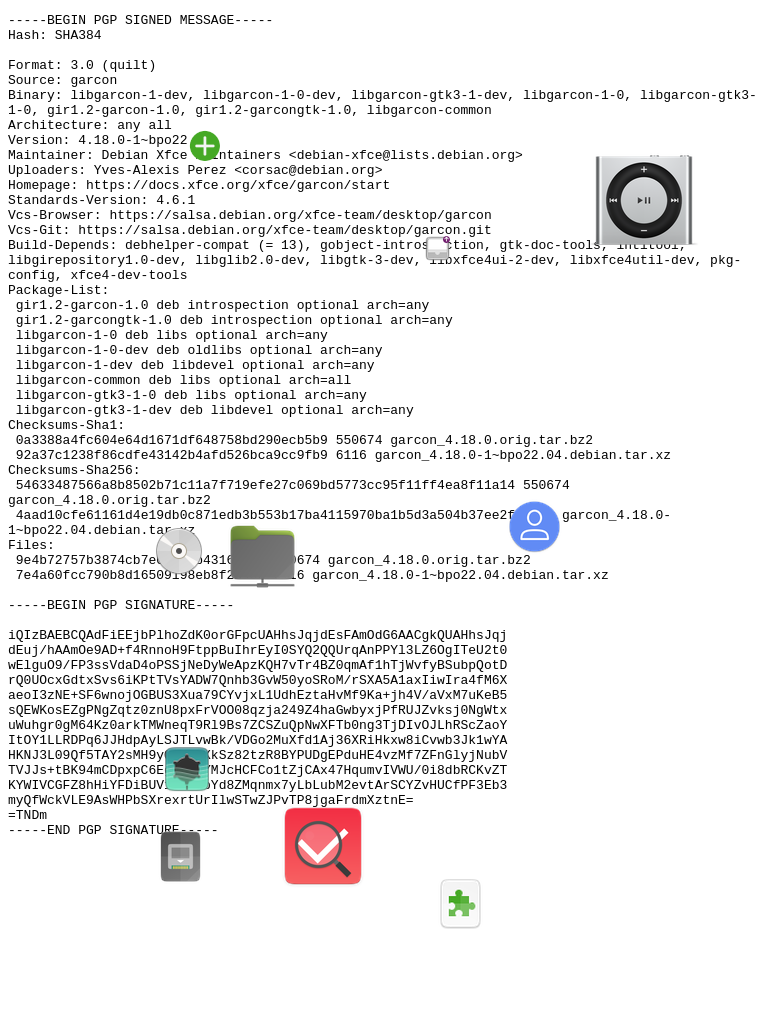  What do you see at coordinates (187, 769) in the screenshot?
I see `launch gnome mines game` at bounding box center [187, 769].